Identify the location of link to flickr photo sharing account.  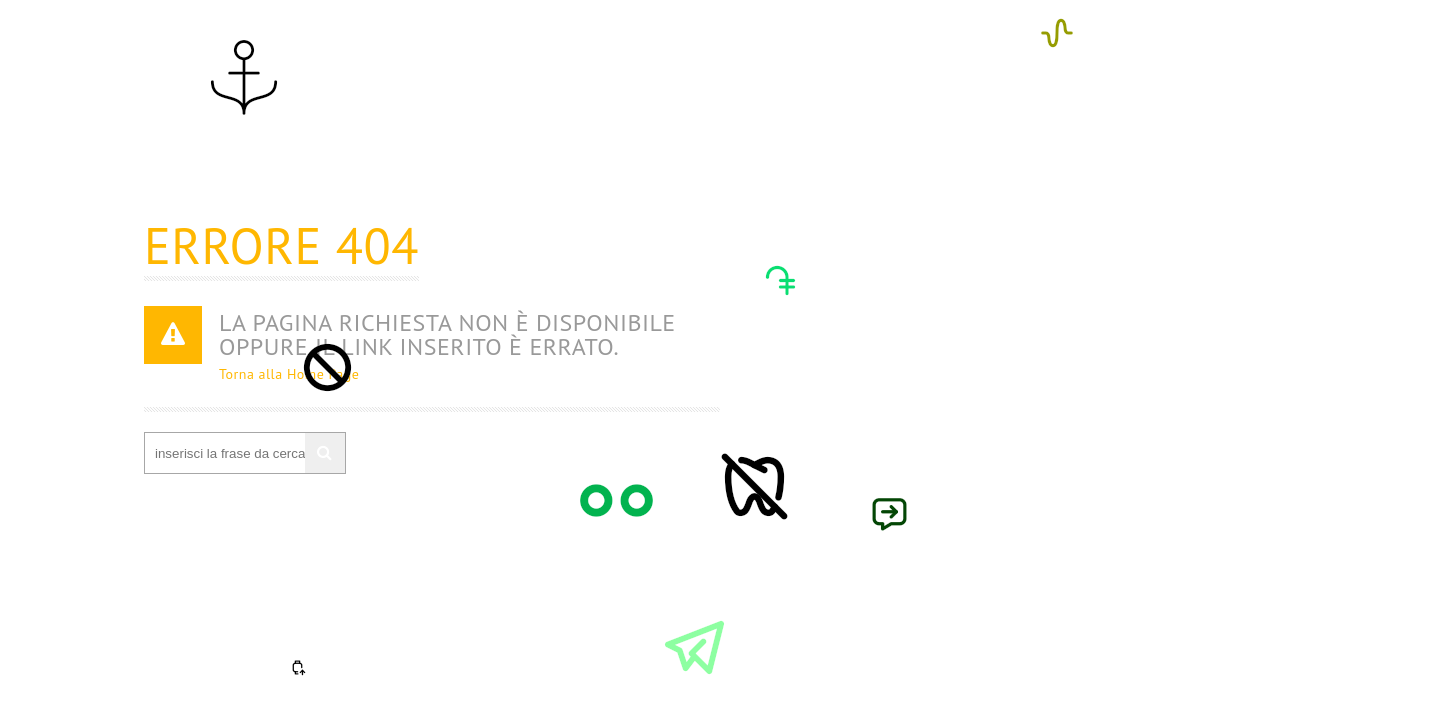
(616, 500).